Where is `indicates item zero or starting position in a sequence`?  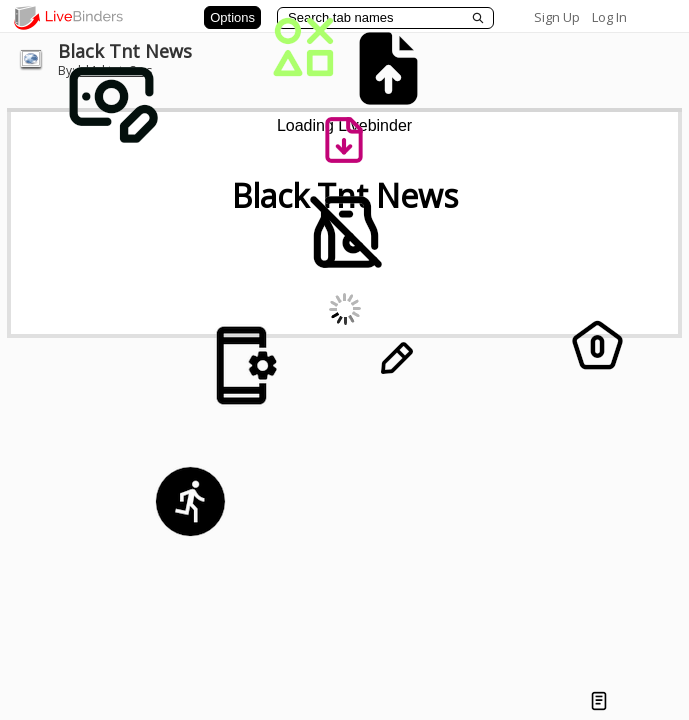
indicates item zero or starting position in a sequence is located at coordinates (597, 346).